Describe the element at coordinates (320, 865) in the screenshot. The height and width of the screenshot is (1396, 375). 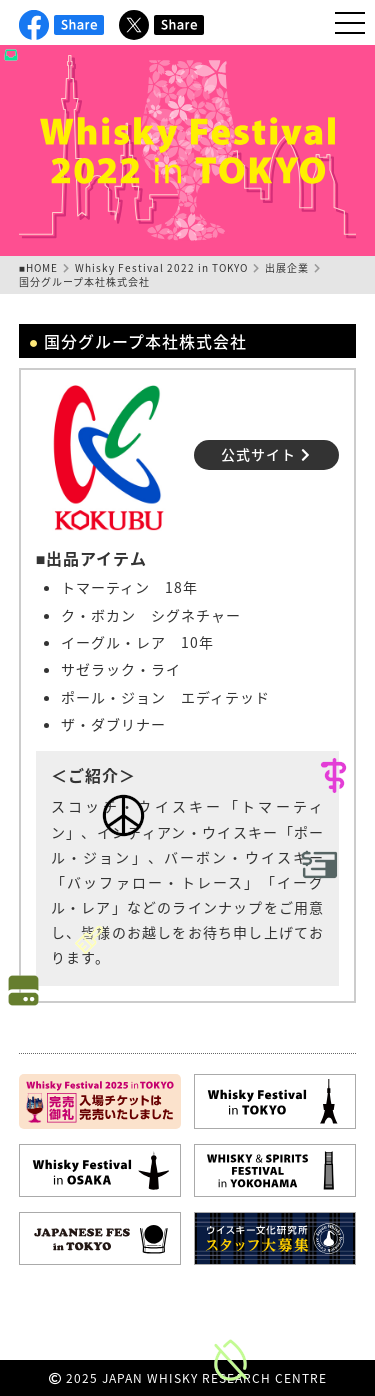
I see `view or access invoices` at that location.